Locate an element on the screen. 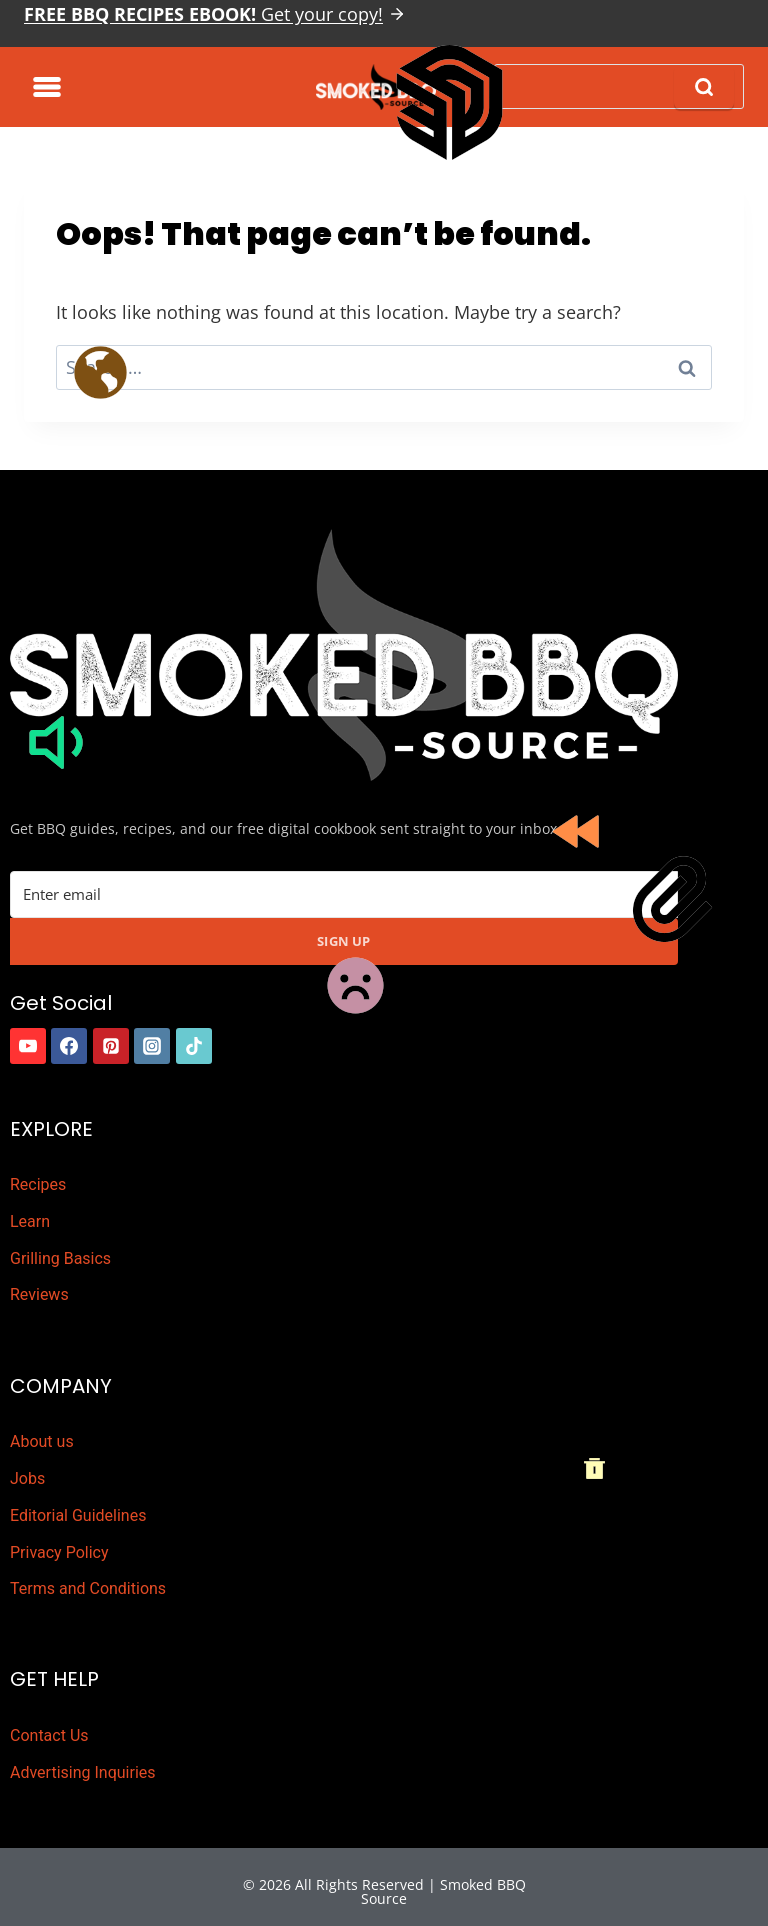  rewind or skip backward in media playback is located at coordinates (577, 831).